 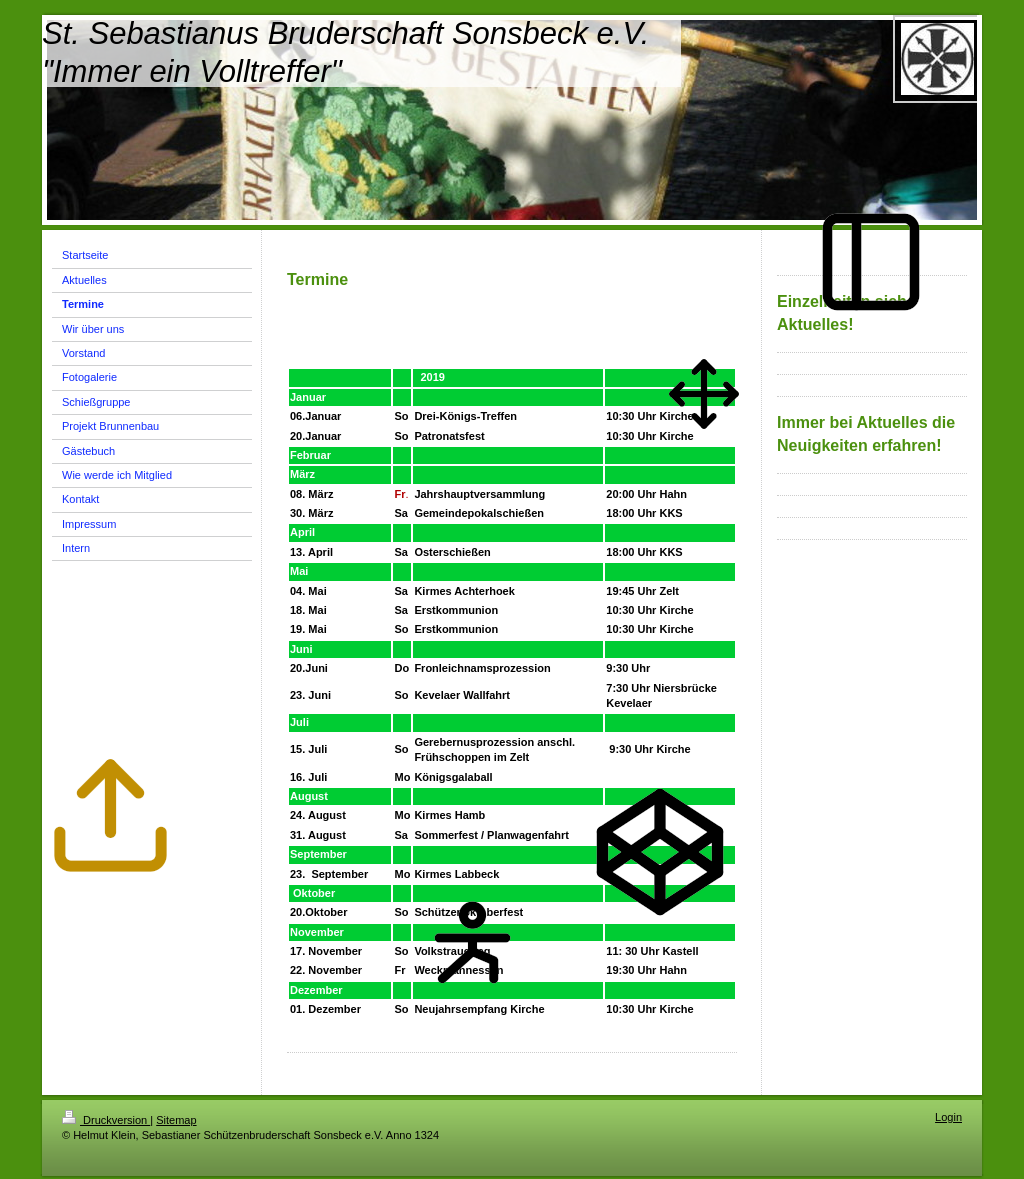 I want to click on move or reposition an element, so click(x=704, y=394).